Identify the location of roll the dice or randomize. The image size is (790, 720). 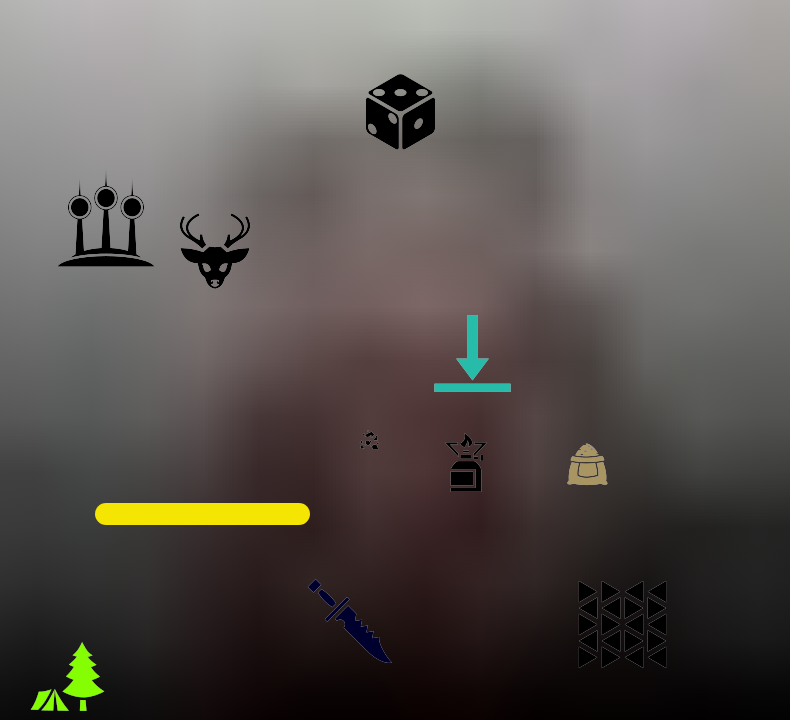
(400, 112).